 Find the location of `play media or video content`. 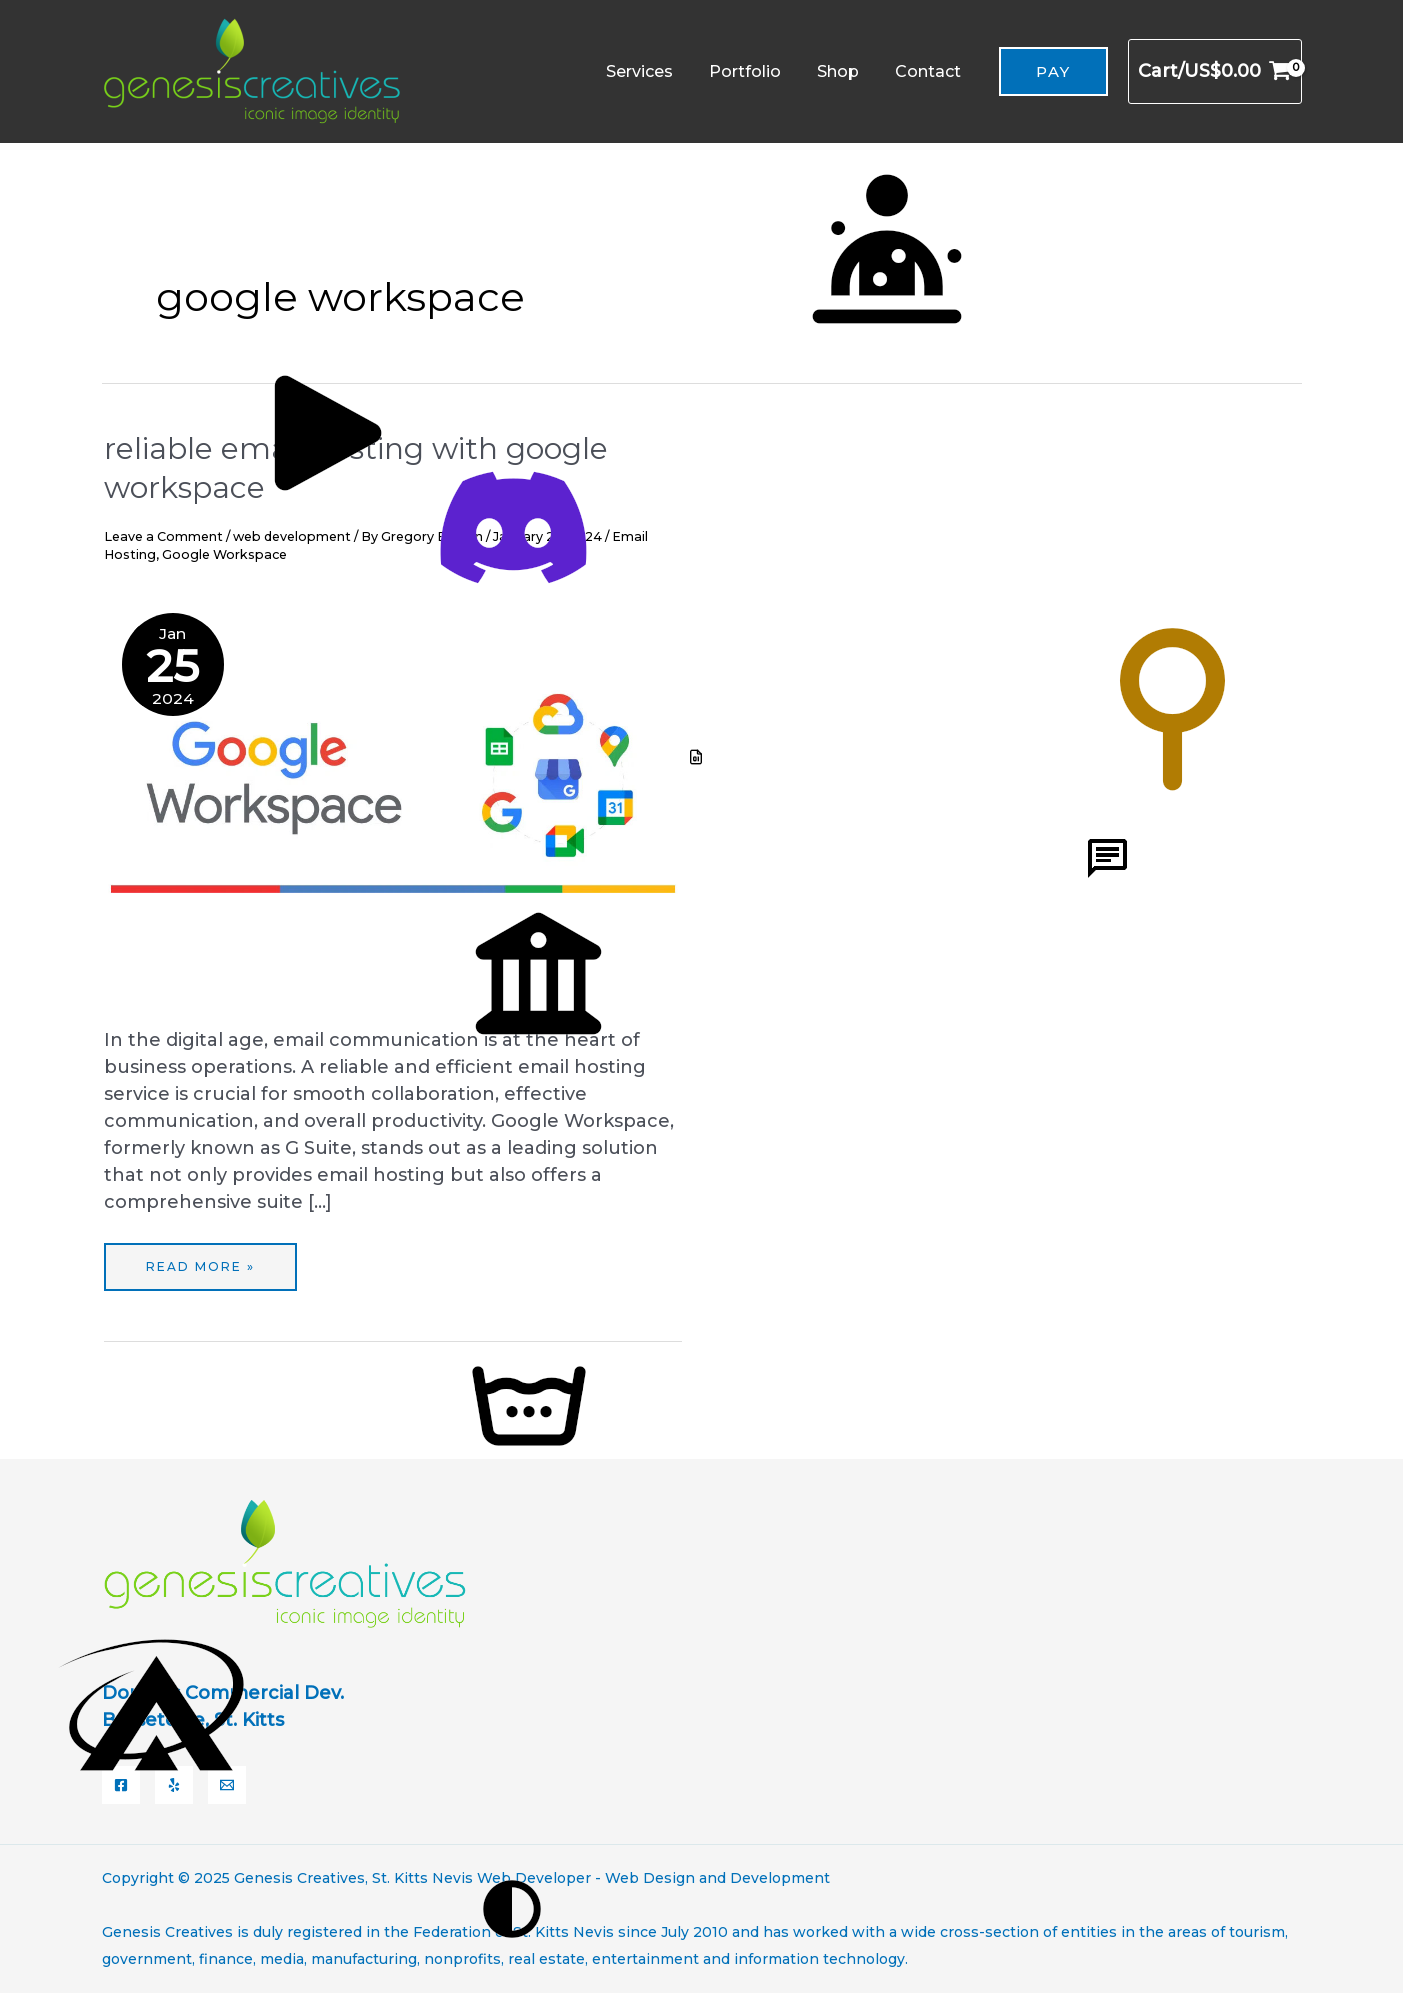

play media or video content is located at coordinates (324, 433).